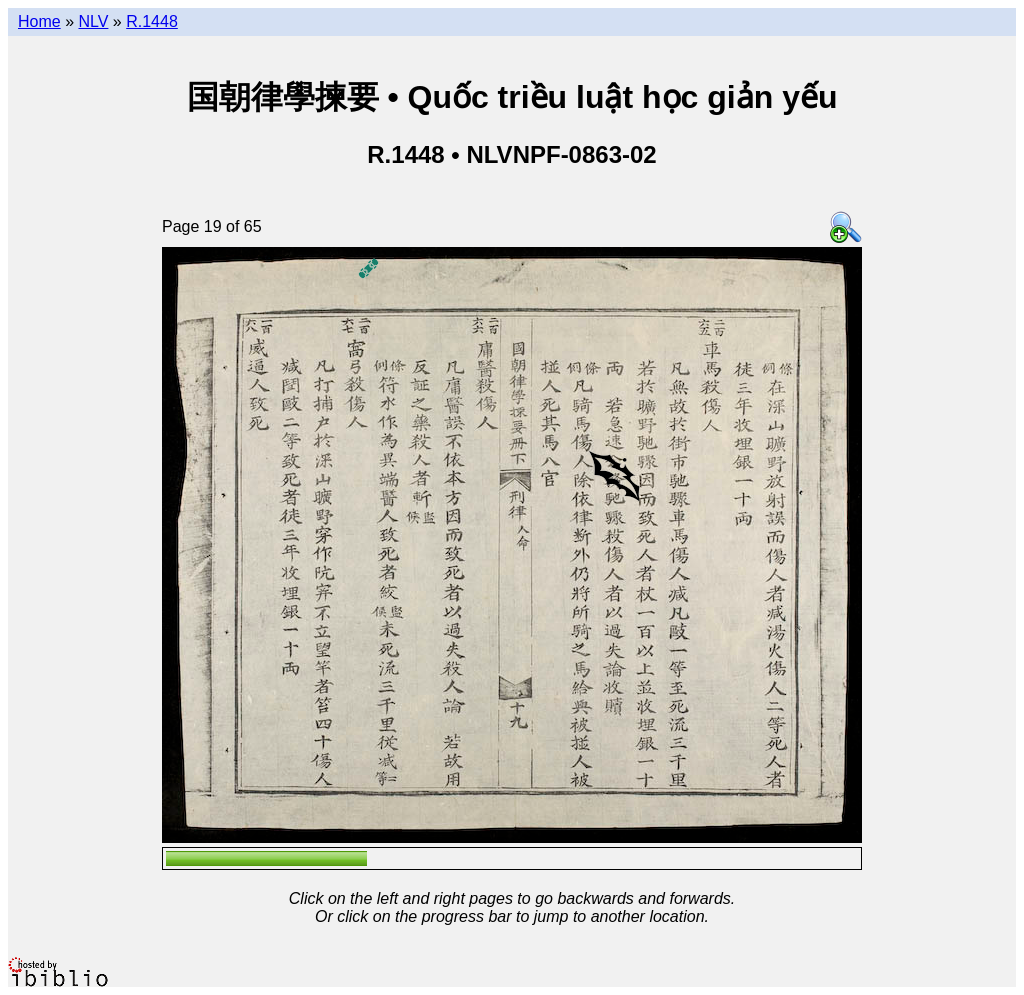 This screenshot has height=995, width=1024. What do you see at coordinates (614, 476) in the screenshot?
I see `indicates damage or injury status in a game` at bounding box center [614, 476].